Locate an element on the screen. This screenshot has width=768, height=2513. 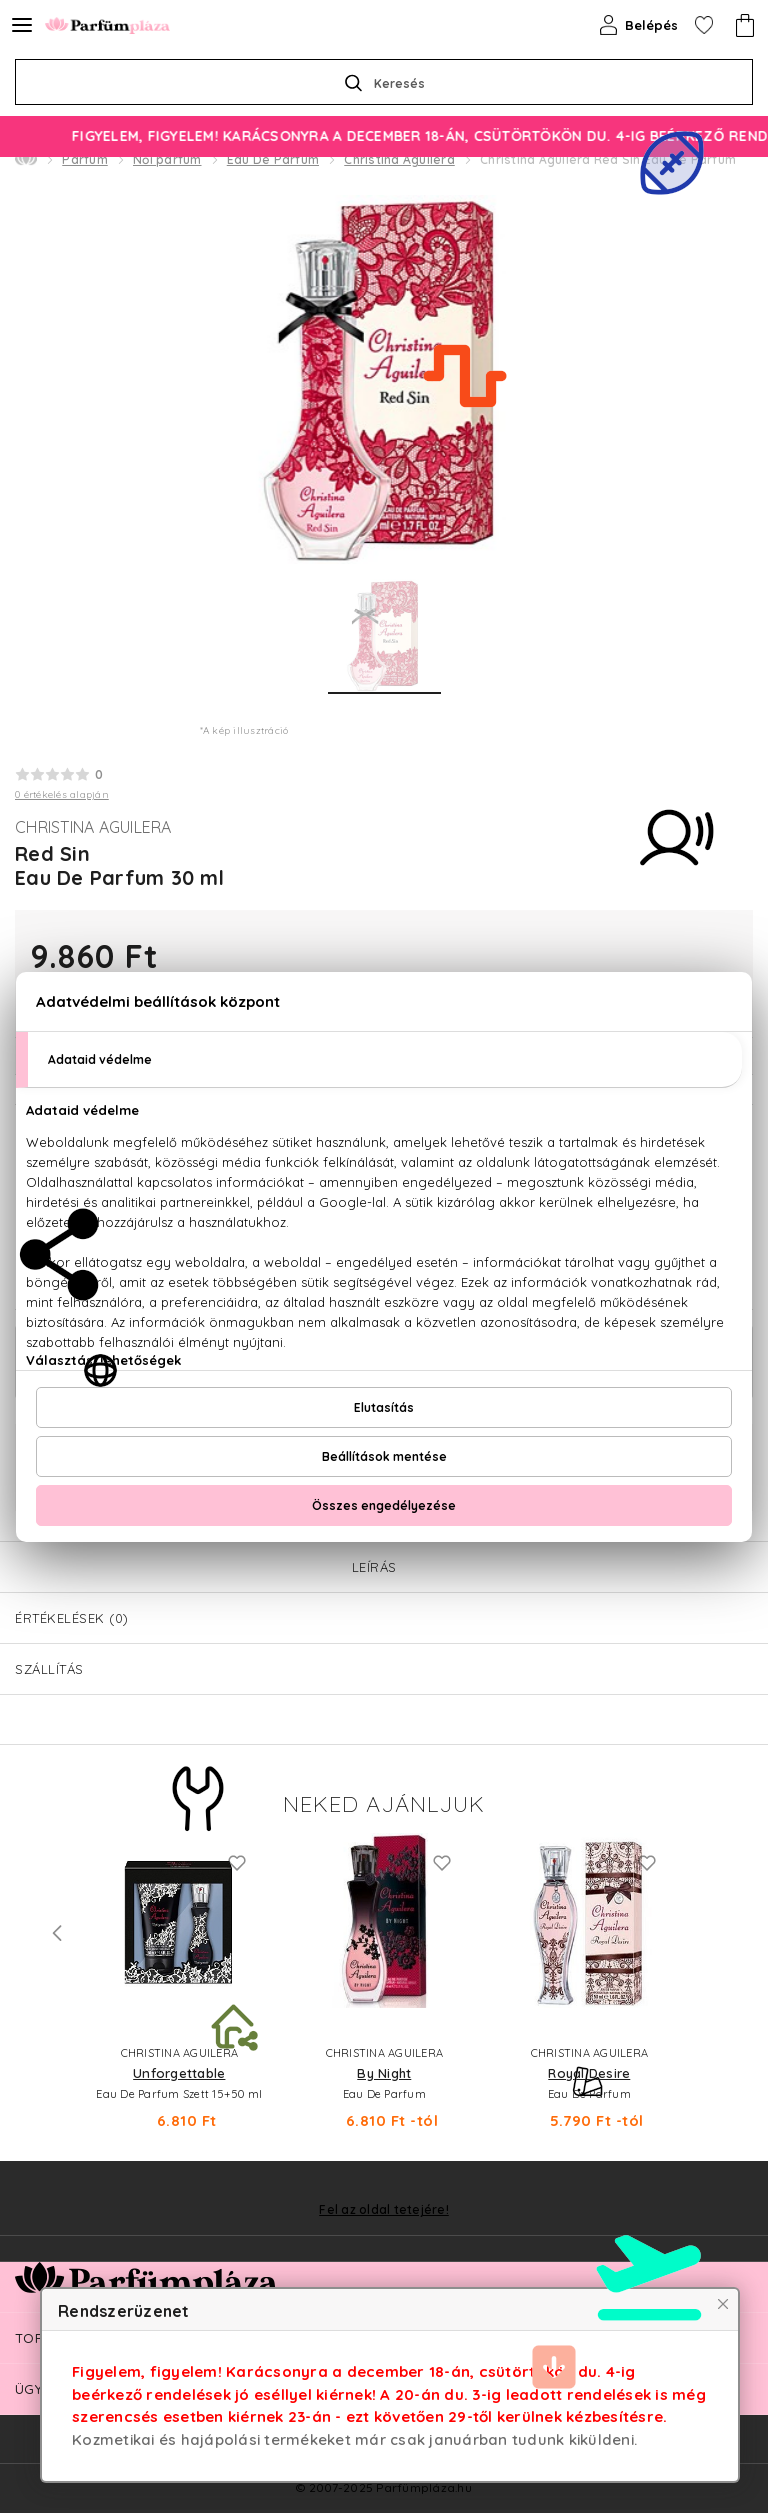
view football scores or updates is located at coordinates (672, 163).